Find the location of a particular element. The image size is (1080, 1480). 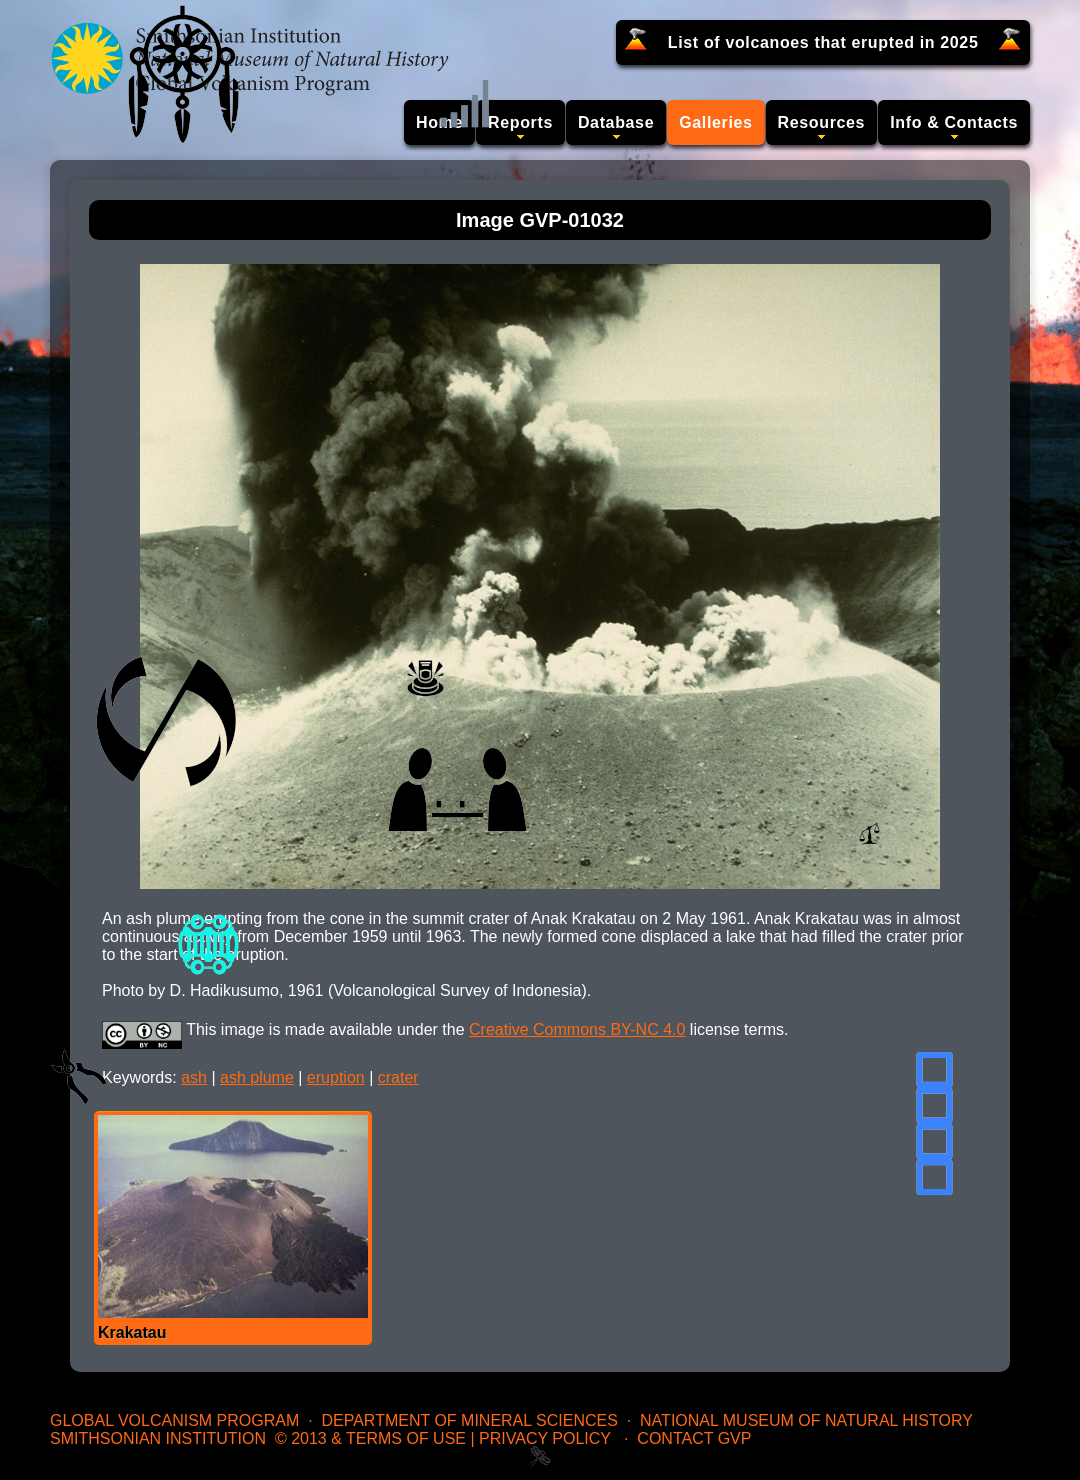

indicates cellular or network signal strength is located at coordinates (464, 103).